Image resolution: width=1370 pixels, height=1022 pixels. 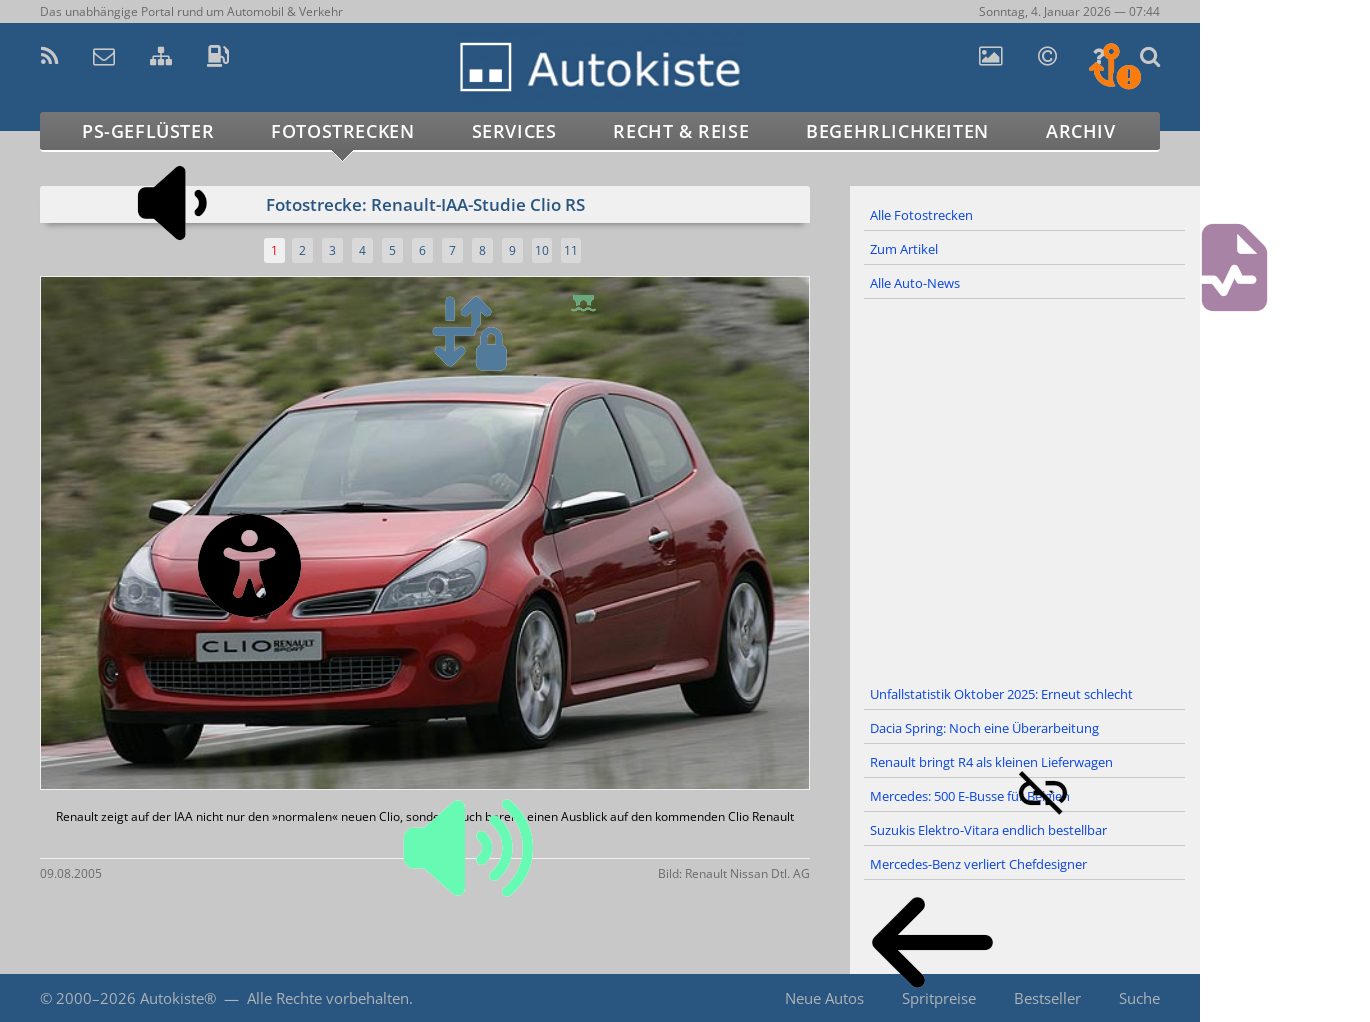 What do you see at coordinates (467, 331) in the screenshot?
I see `data sync is locked or disabled` at bounding box center [467, 331].